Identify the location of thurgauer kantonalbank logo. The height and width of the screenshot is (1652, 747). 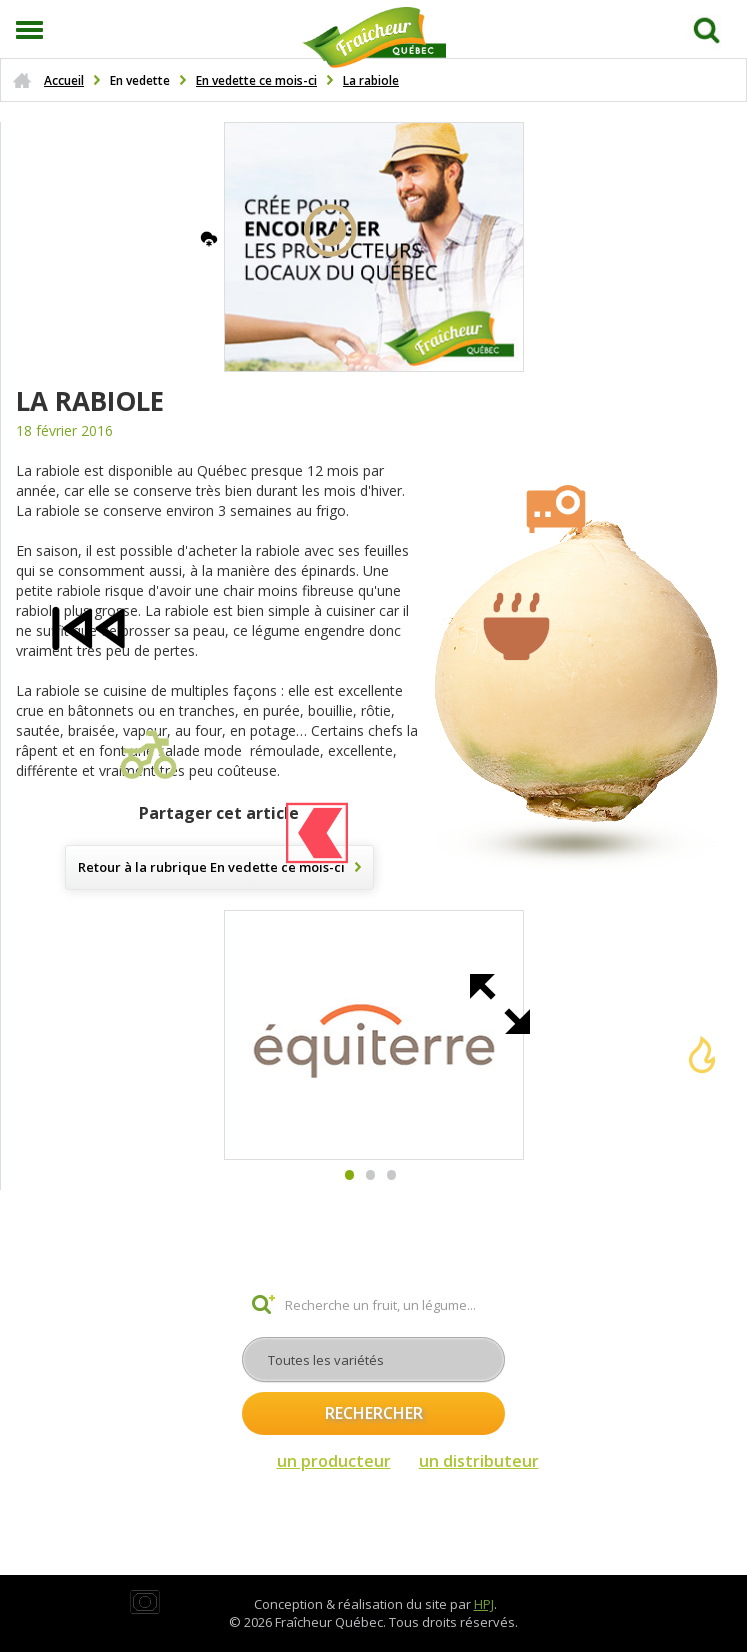
(317, 833).